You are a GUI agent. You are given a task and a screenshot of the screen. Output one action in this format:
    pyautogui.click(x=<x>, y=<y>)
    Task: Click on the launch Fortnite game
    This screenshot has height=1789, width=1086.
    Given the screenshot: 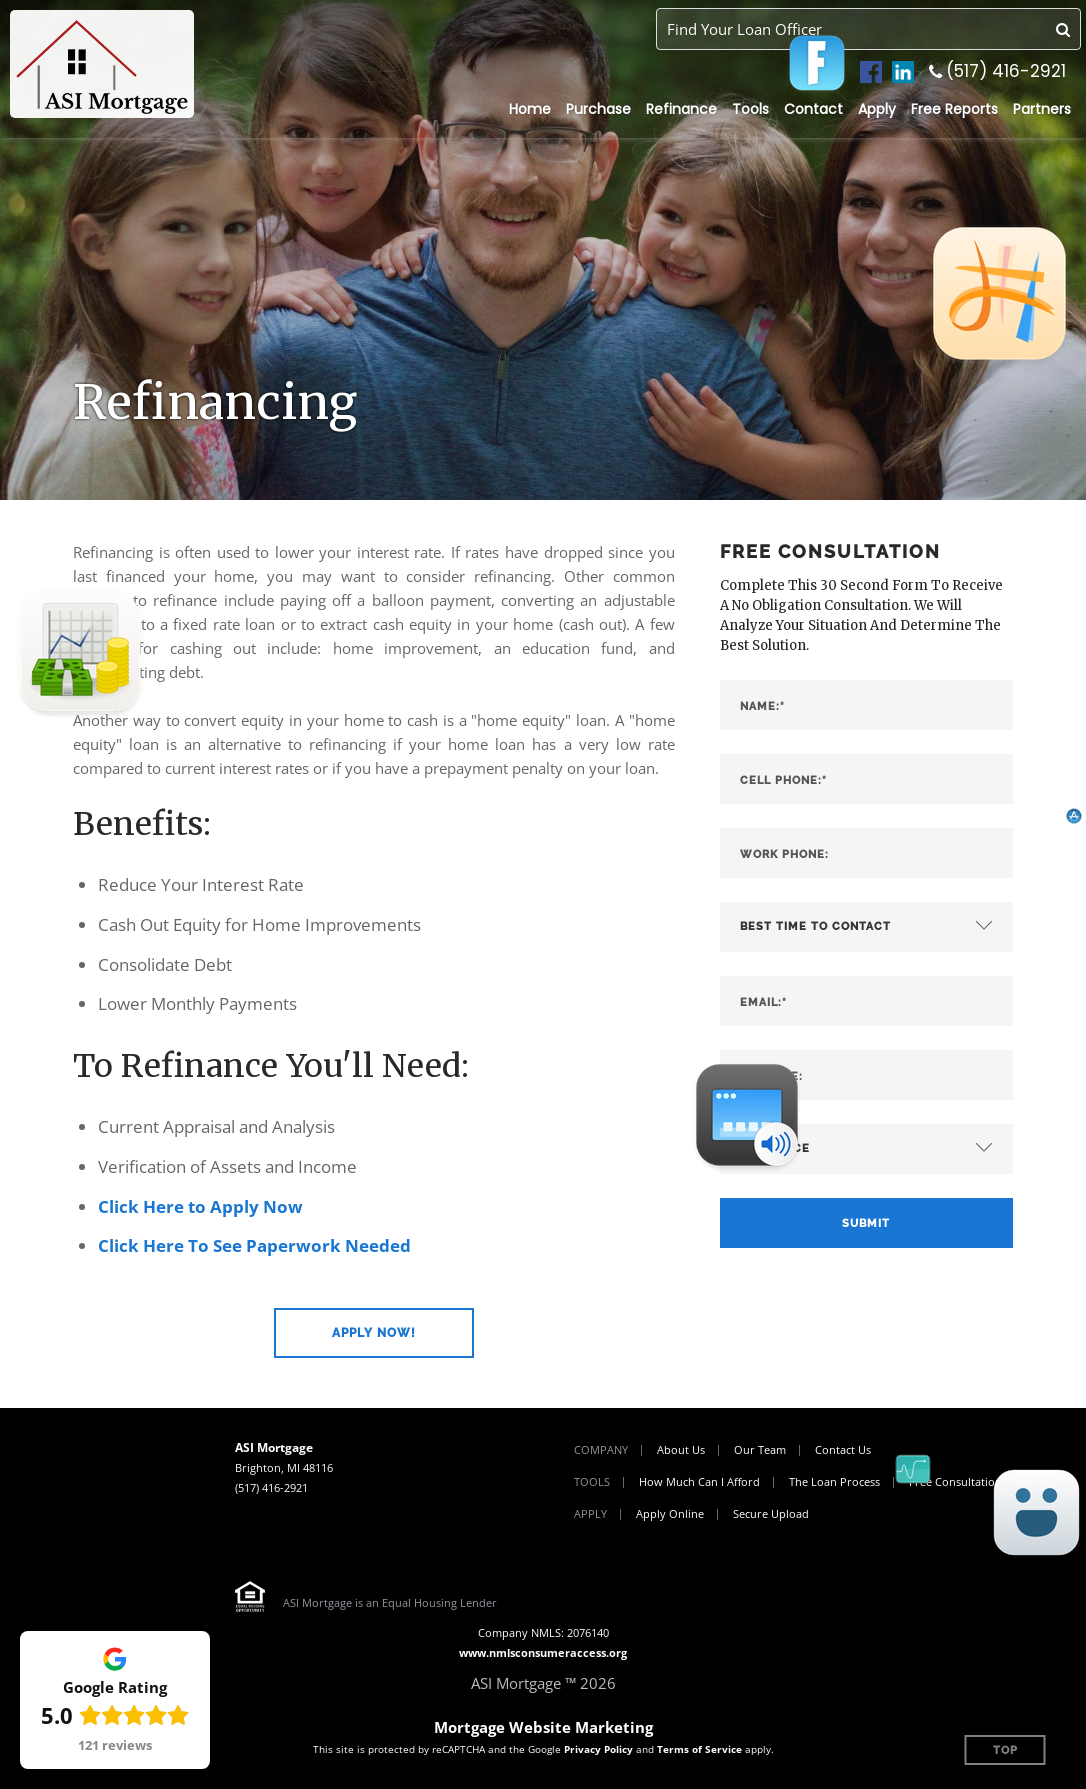 What is the action you would take?
    pyautogui.click(x=817, y=63)
    